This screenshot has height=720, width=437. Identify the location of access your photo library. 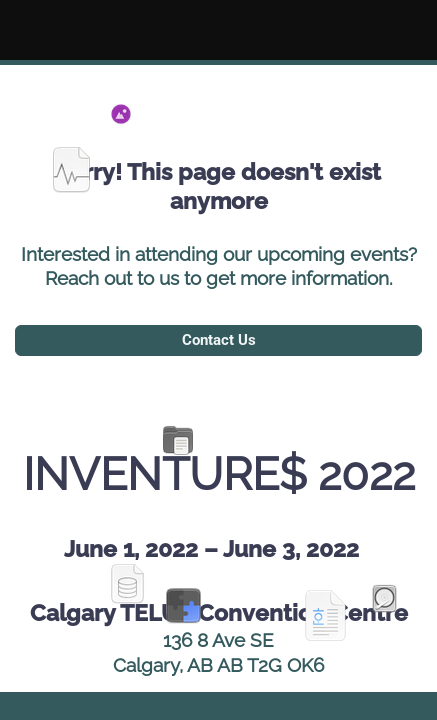
(121, 114).